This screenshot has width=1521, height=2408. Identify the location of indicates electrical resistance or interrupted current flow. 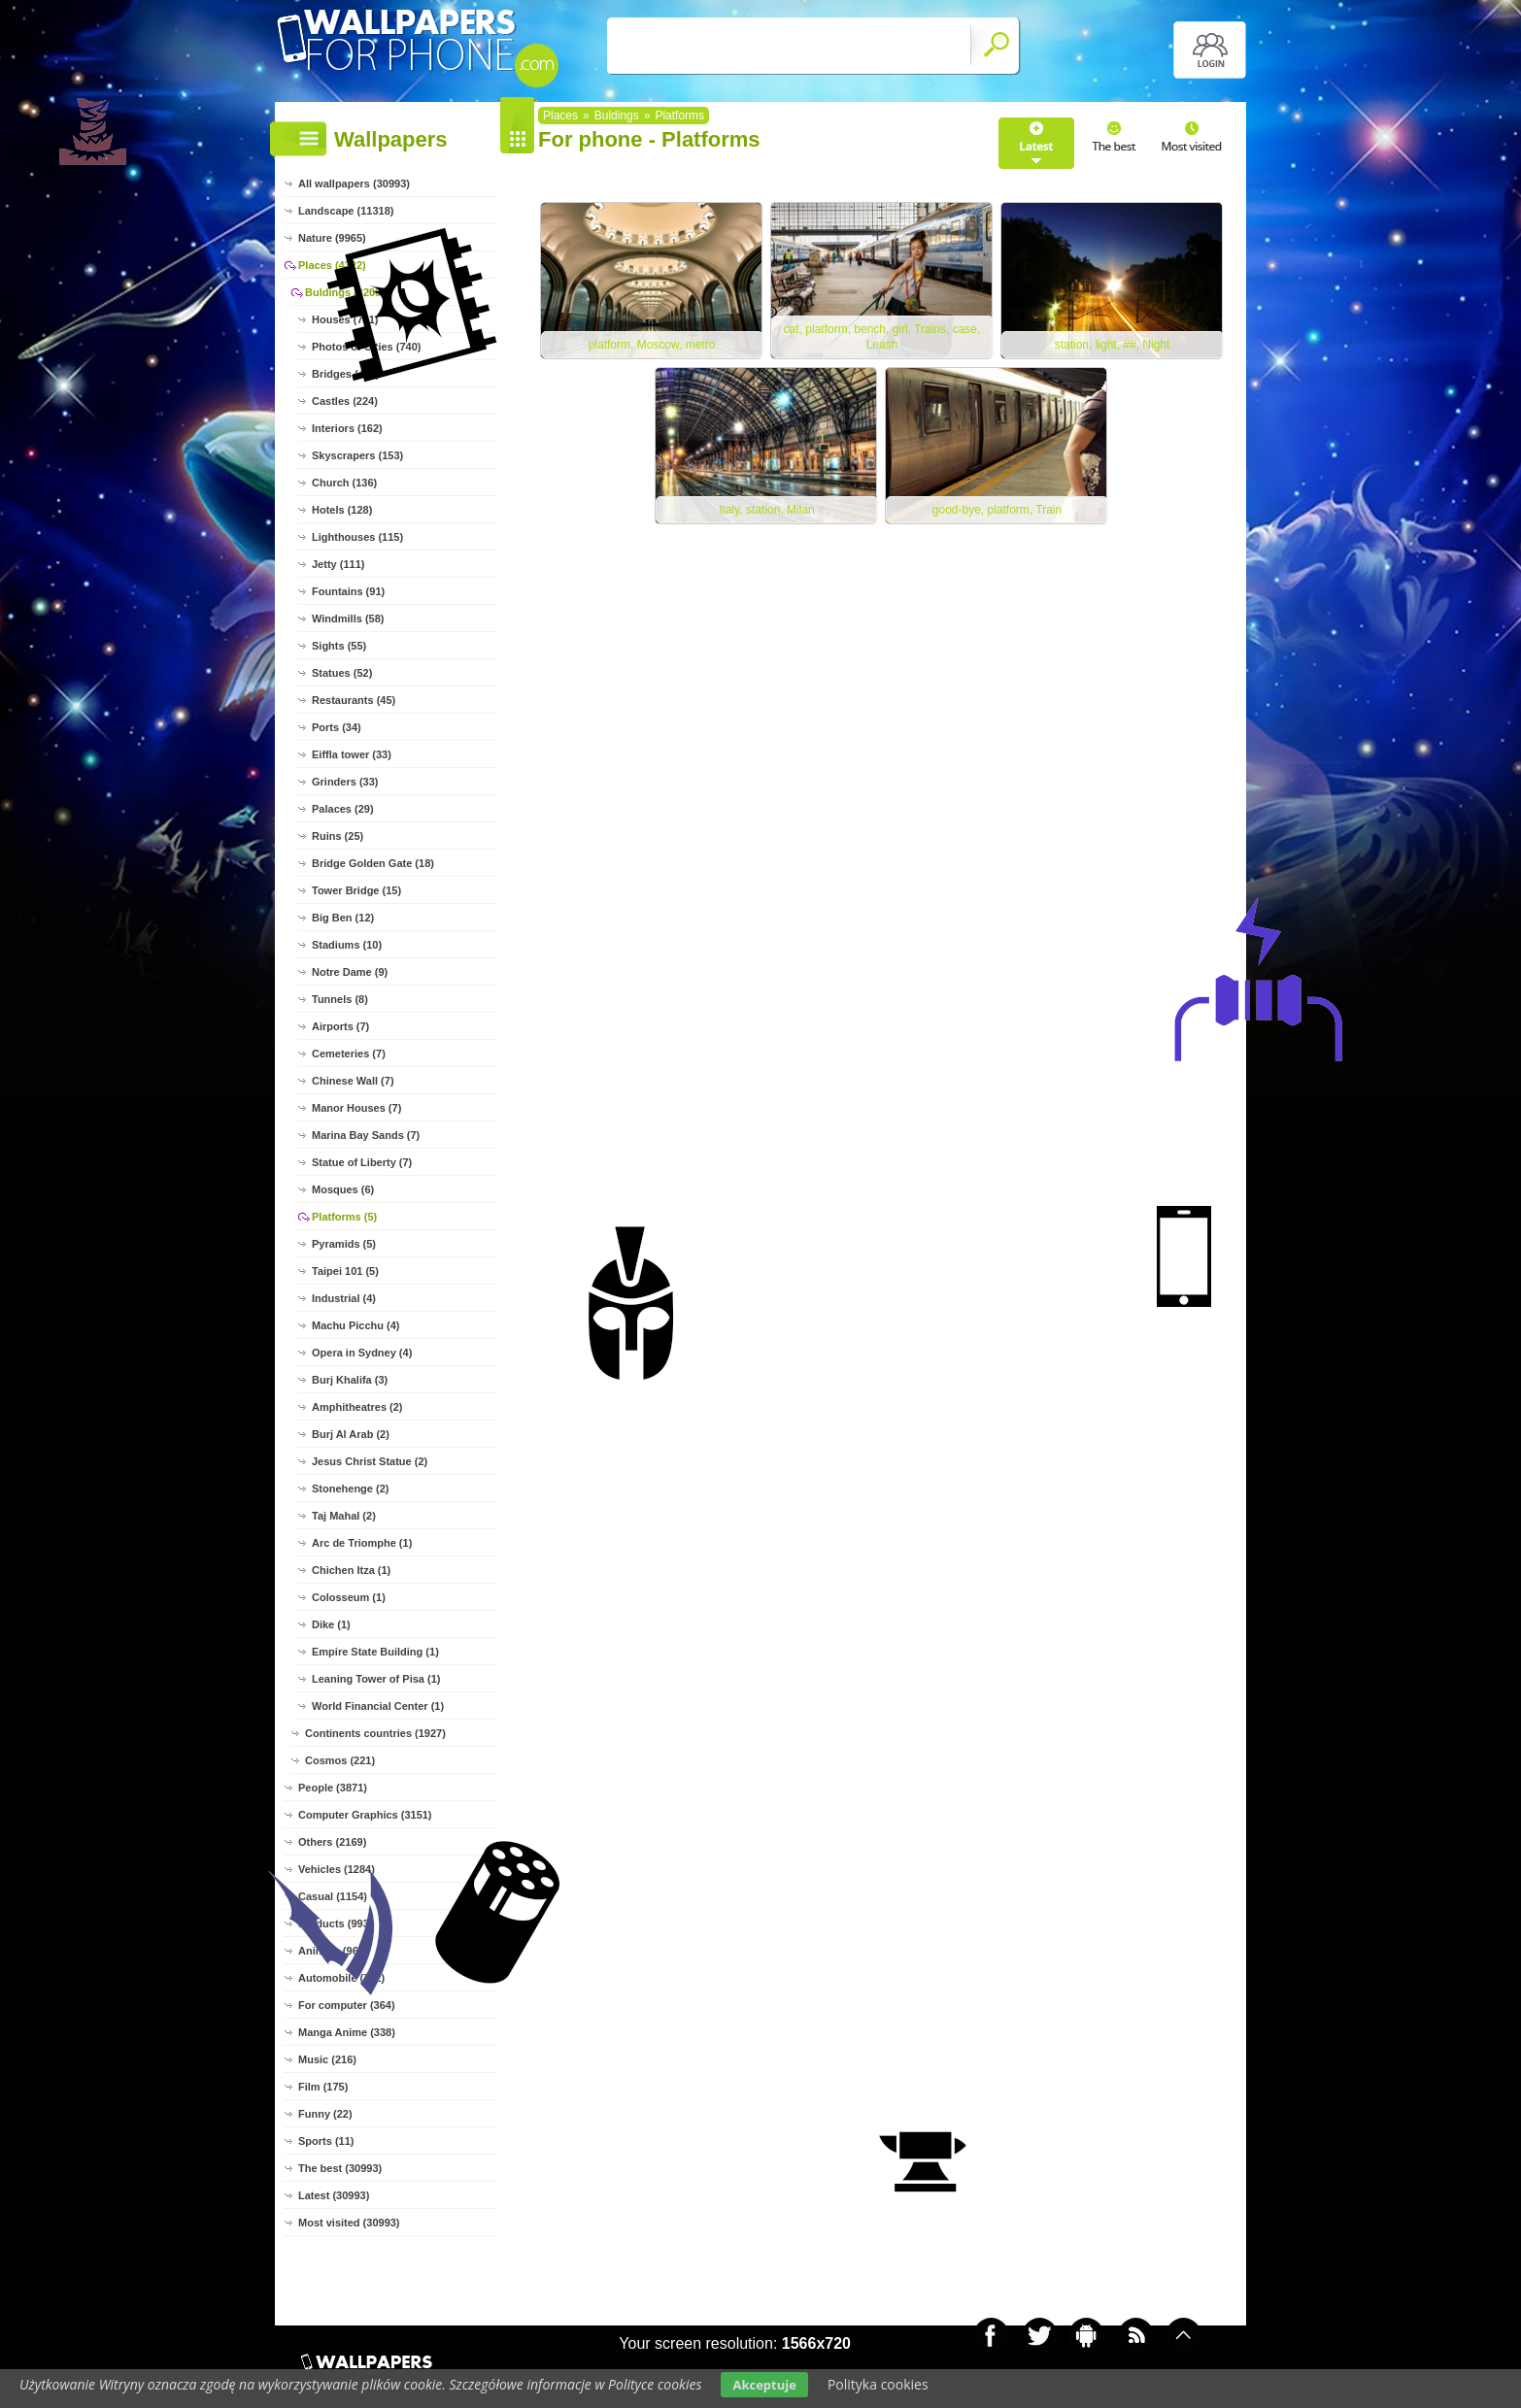
(1258, 977).